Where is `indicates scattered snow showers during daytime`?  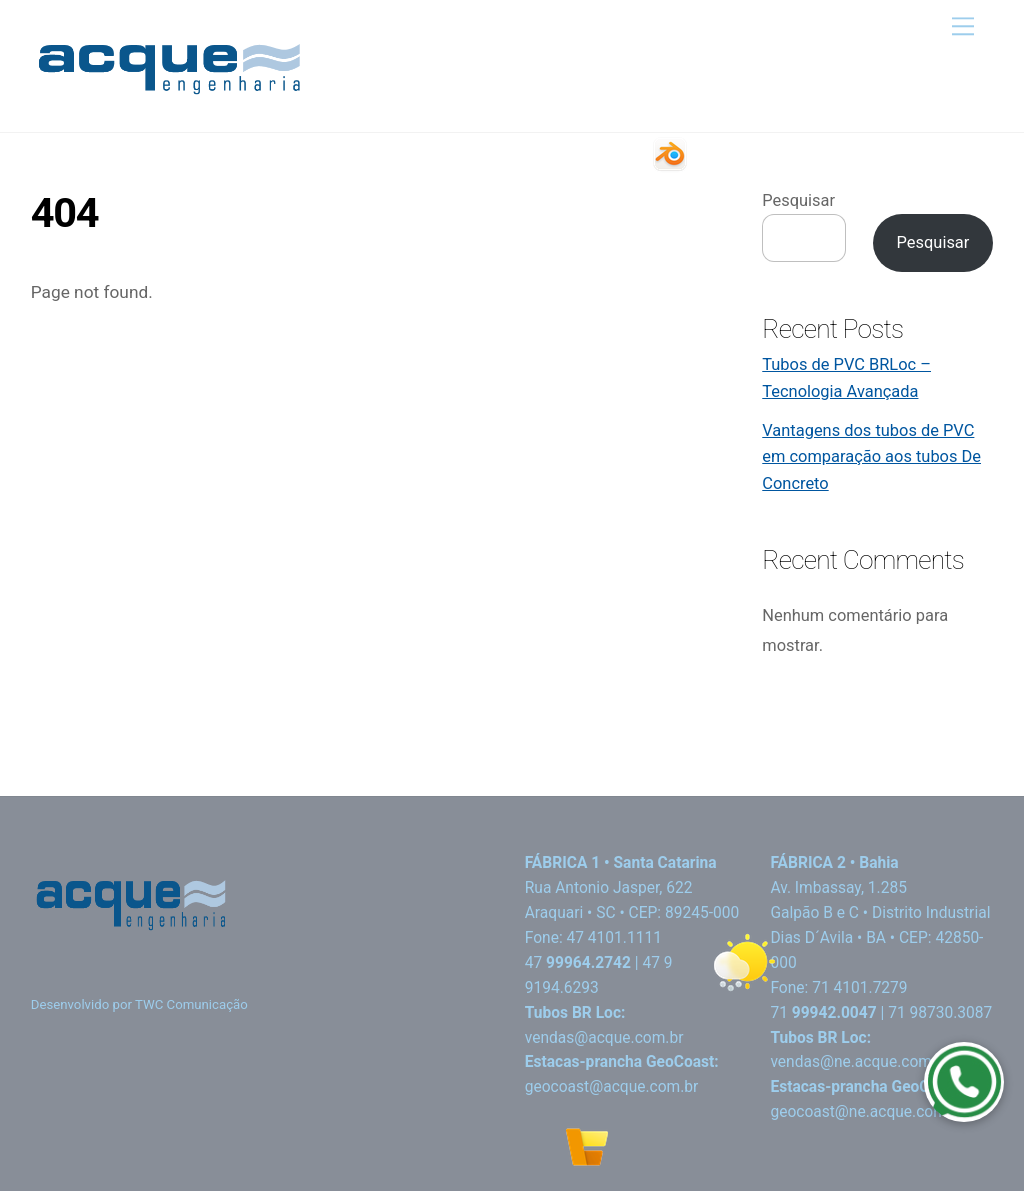 indicates scattered snow showers during daytime is located at coordinates (744, 962).